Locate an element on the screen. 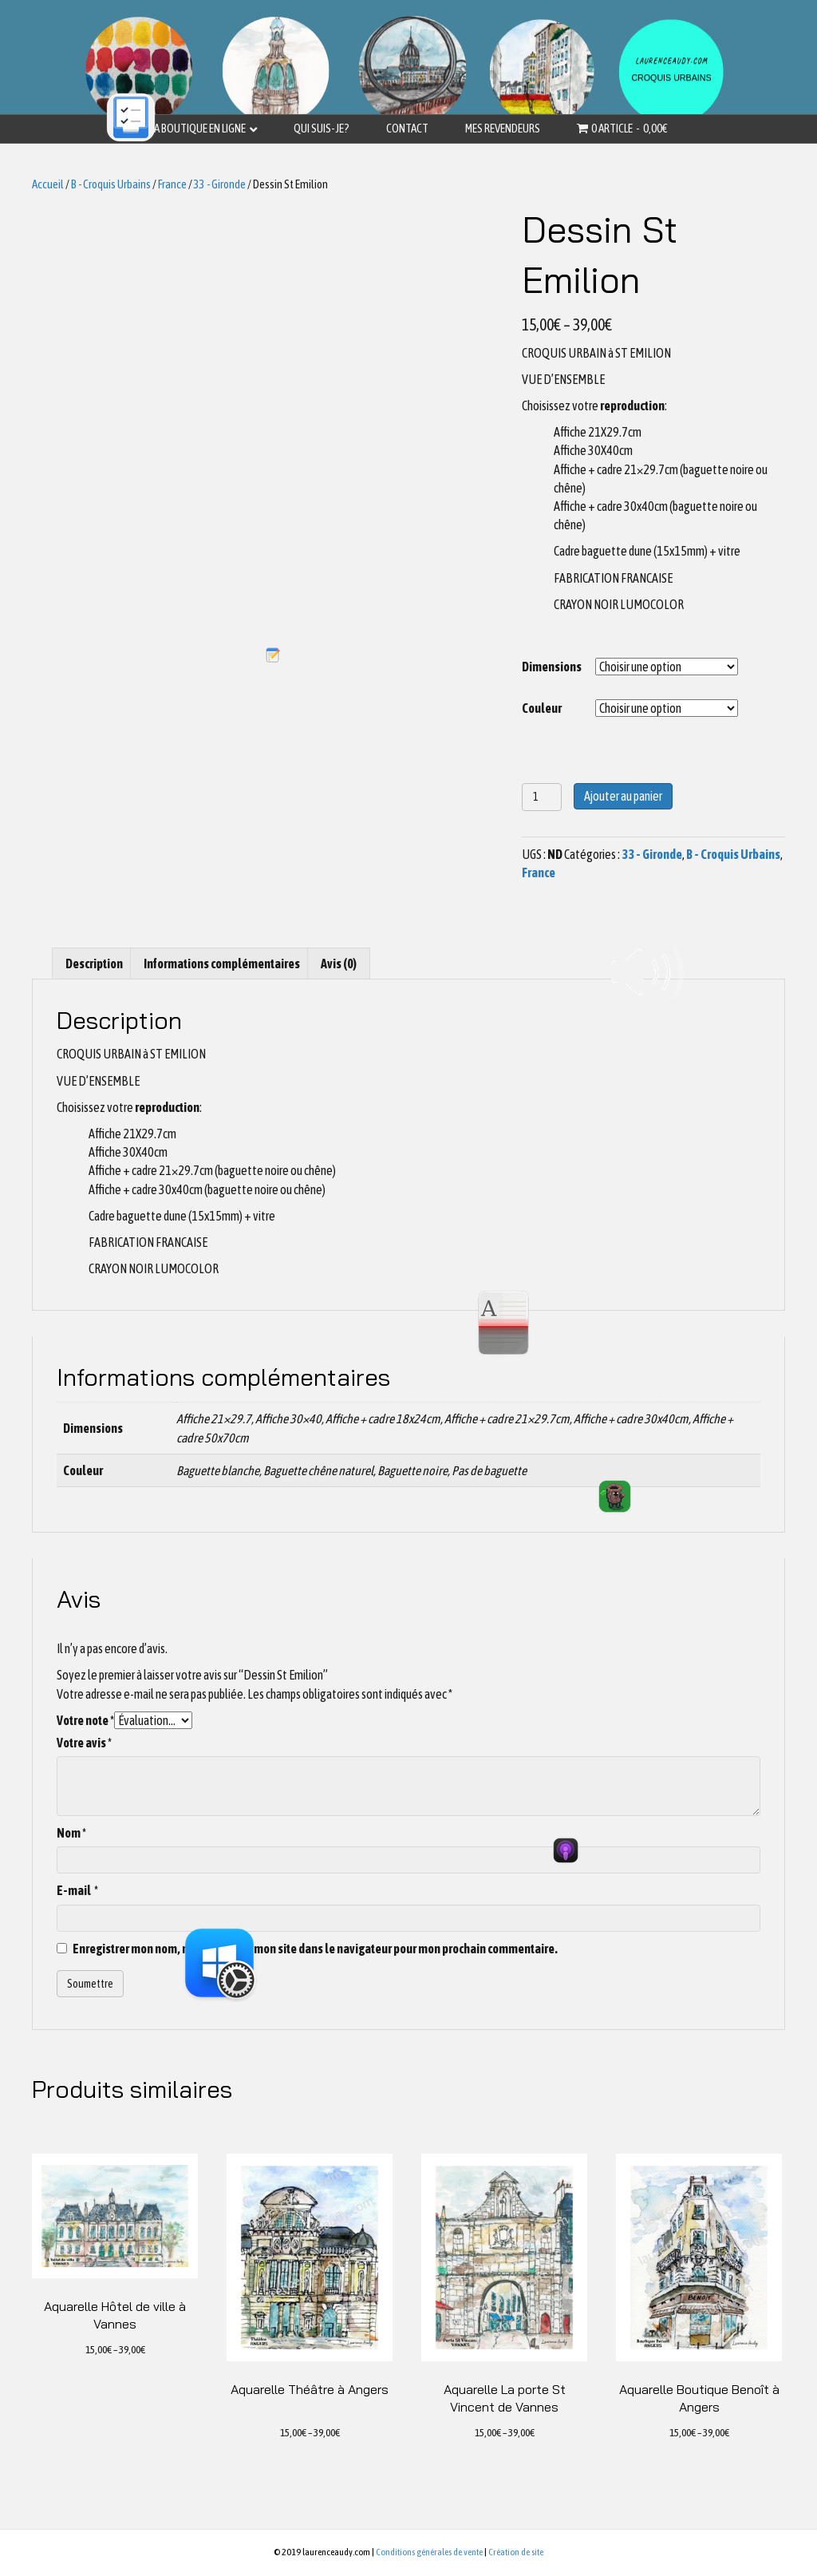 Image resolution: width=817 pixels, height=2576 pixels. open wine configuration settings is located at coordinates (219, 1963).